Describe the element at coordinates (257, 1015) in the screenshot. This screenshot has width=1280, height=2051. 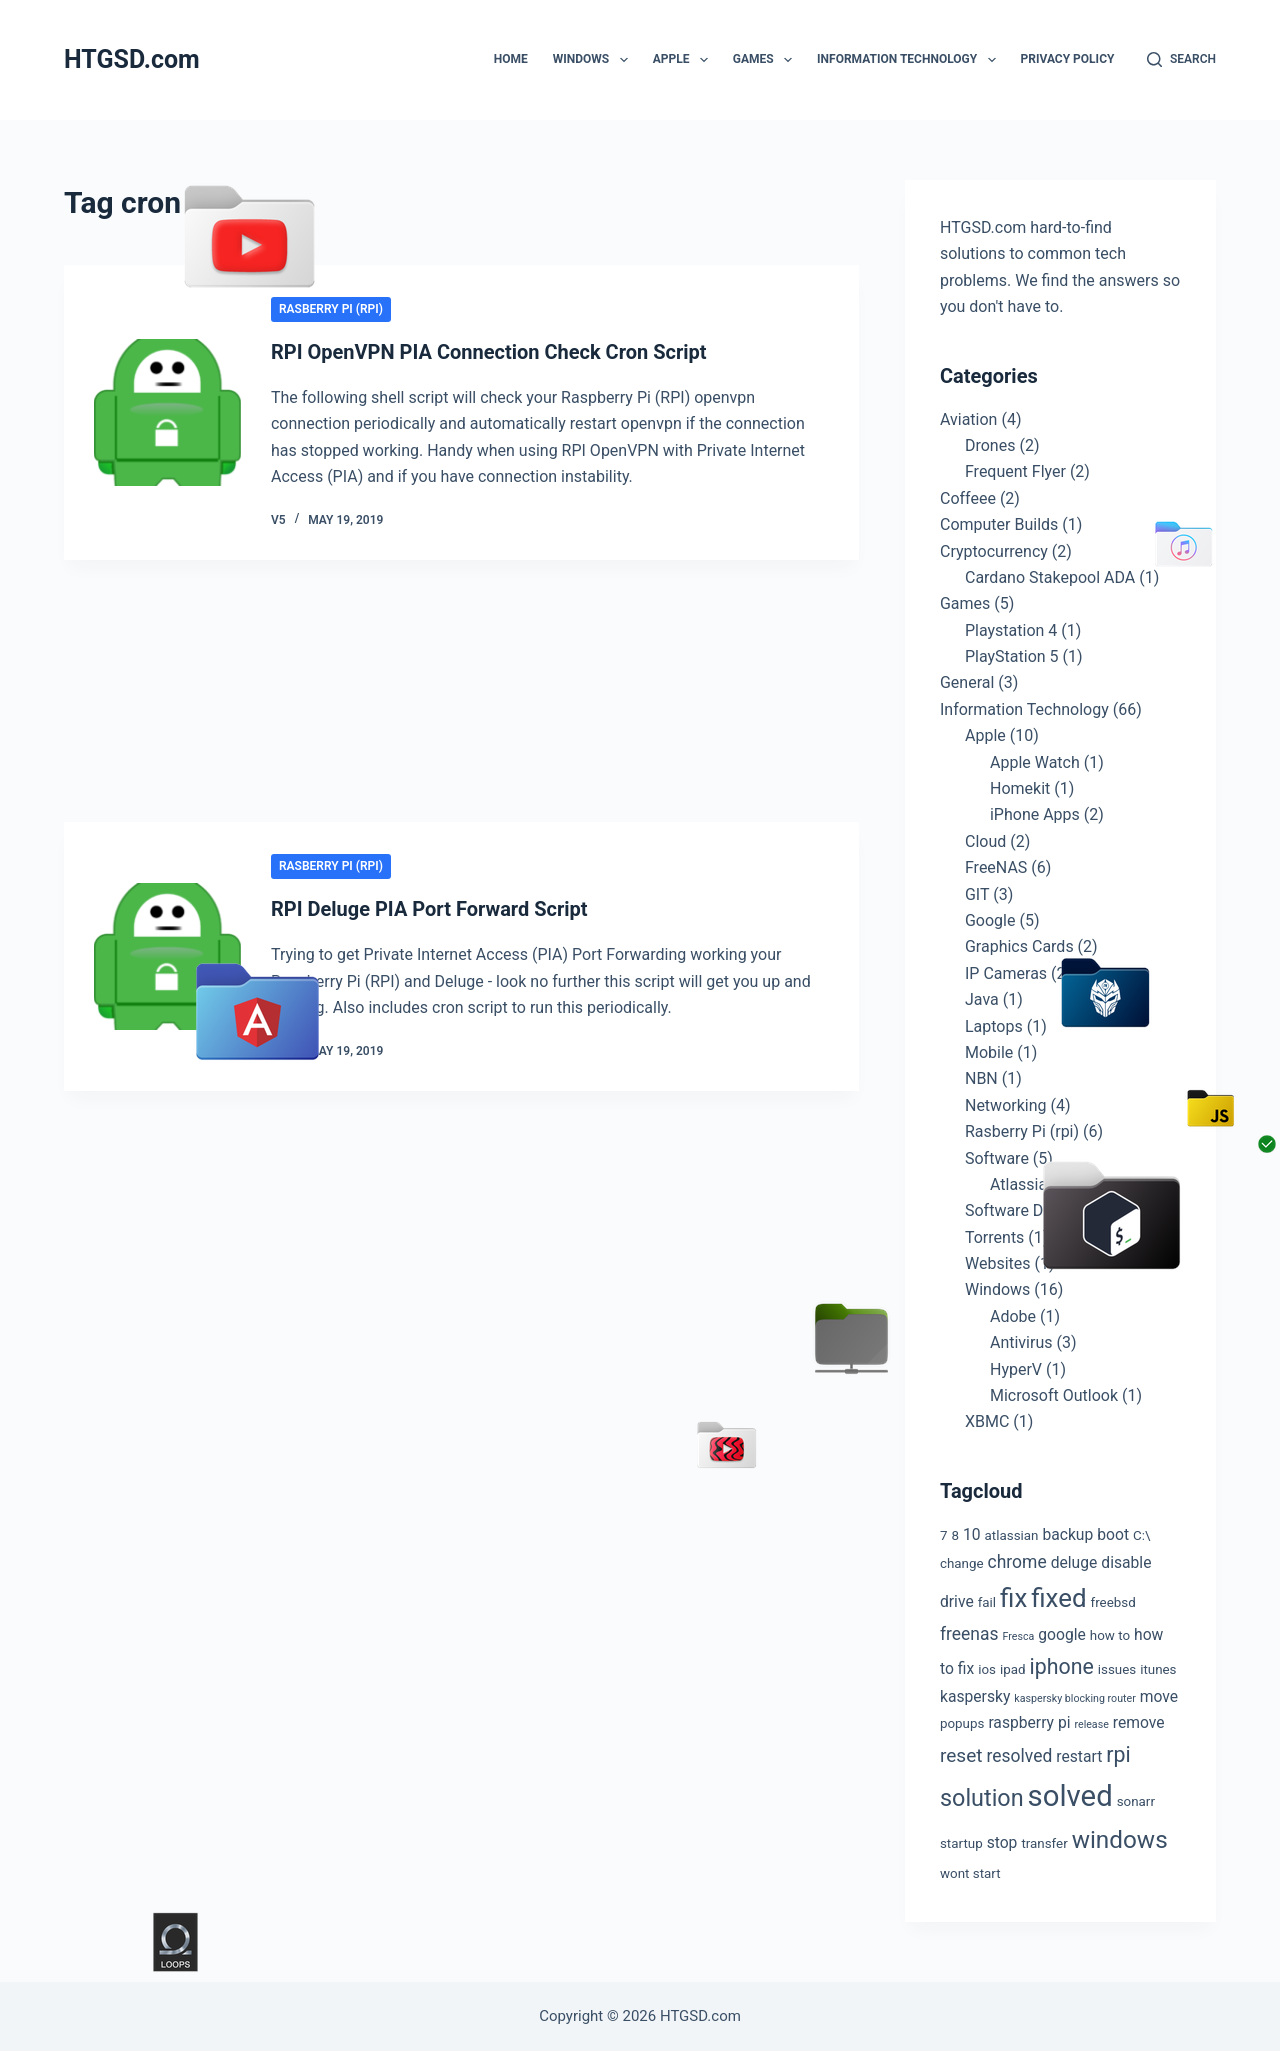
I see `open folder containing Angular project files` at that location.